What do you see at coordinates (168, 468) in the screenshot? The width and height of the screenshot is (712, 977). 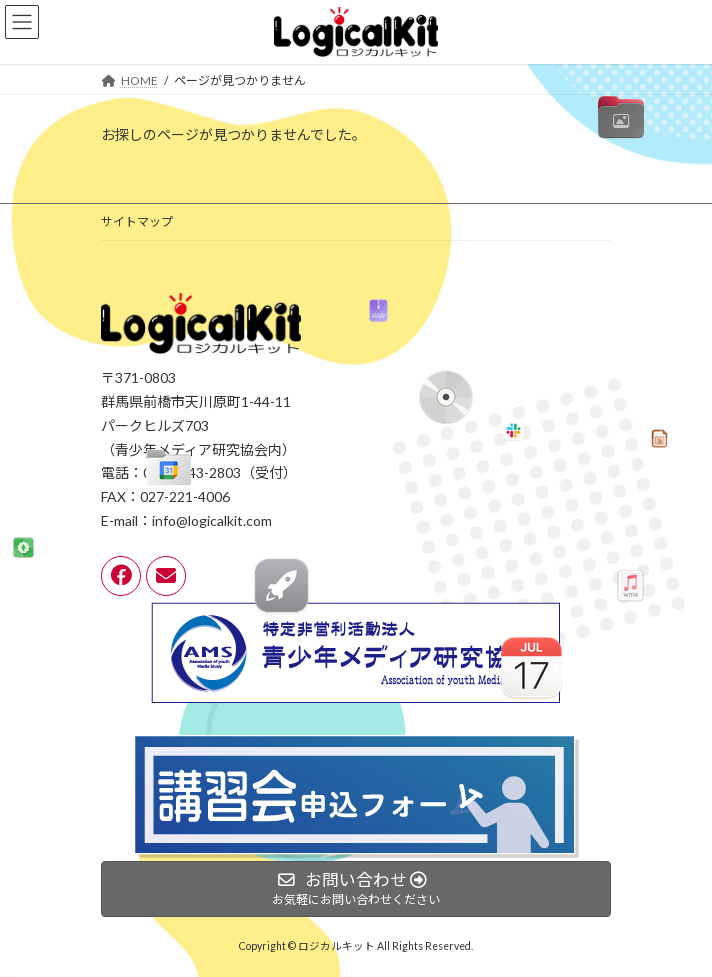 I see `open folder containing google calendar files` at bounding box center [168, 468].